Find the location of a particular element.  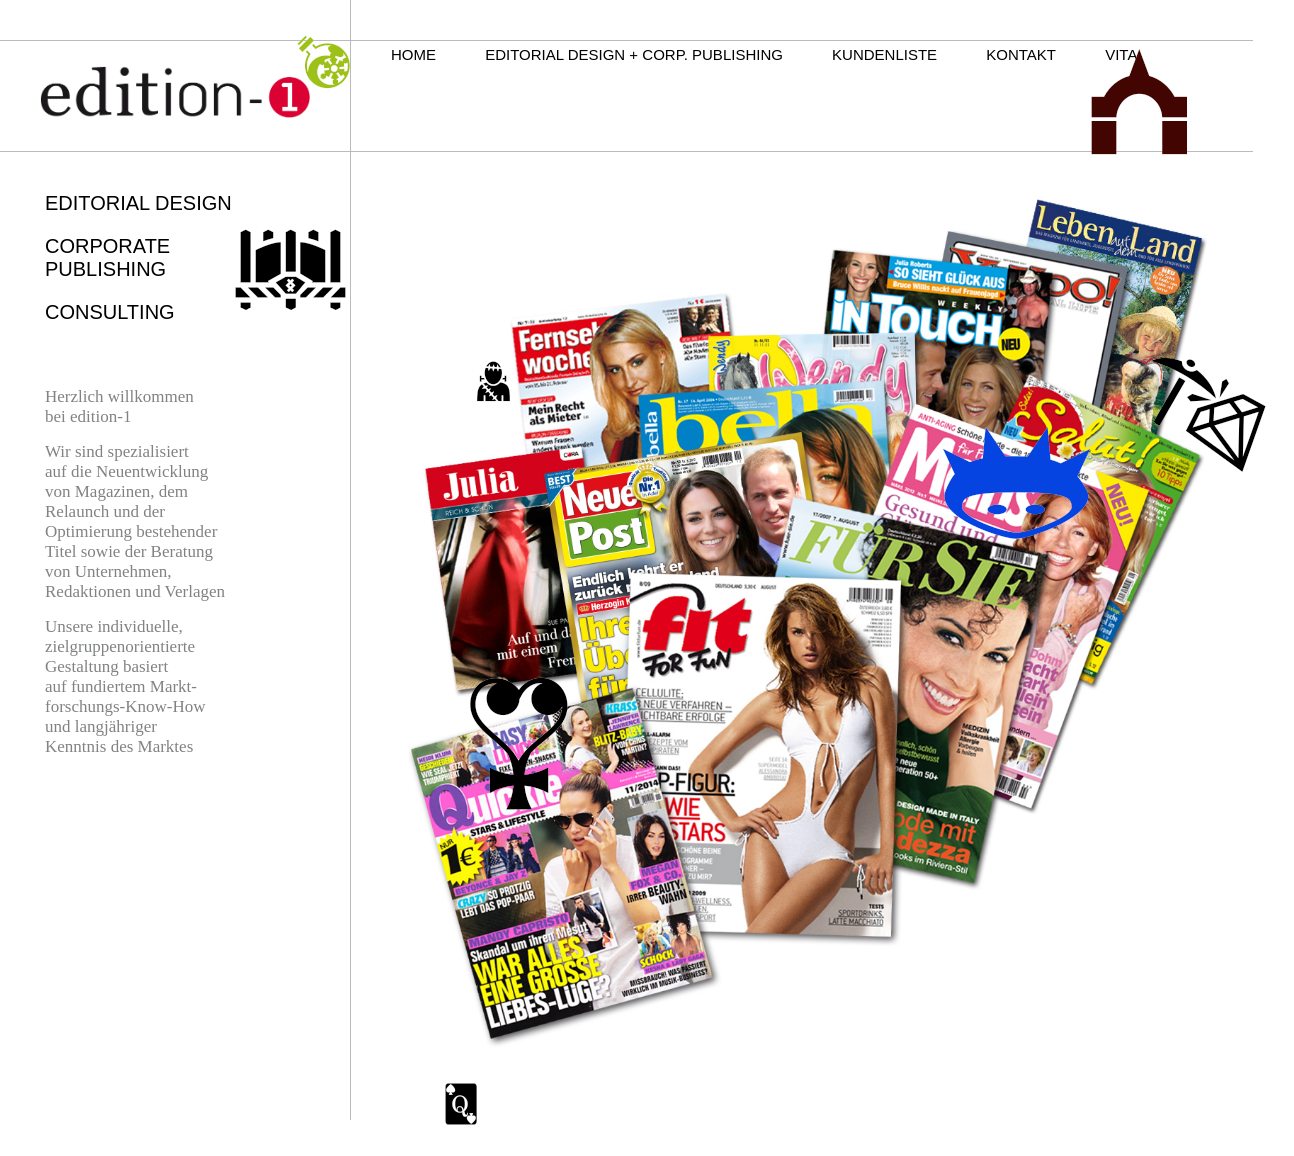

indicates hard difficulty or challenge level is located at coordinates (1208, 415).